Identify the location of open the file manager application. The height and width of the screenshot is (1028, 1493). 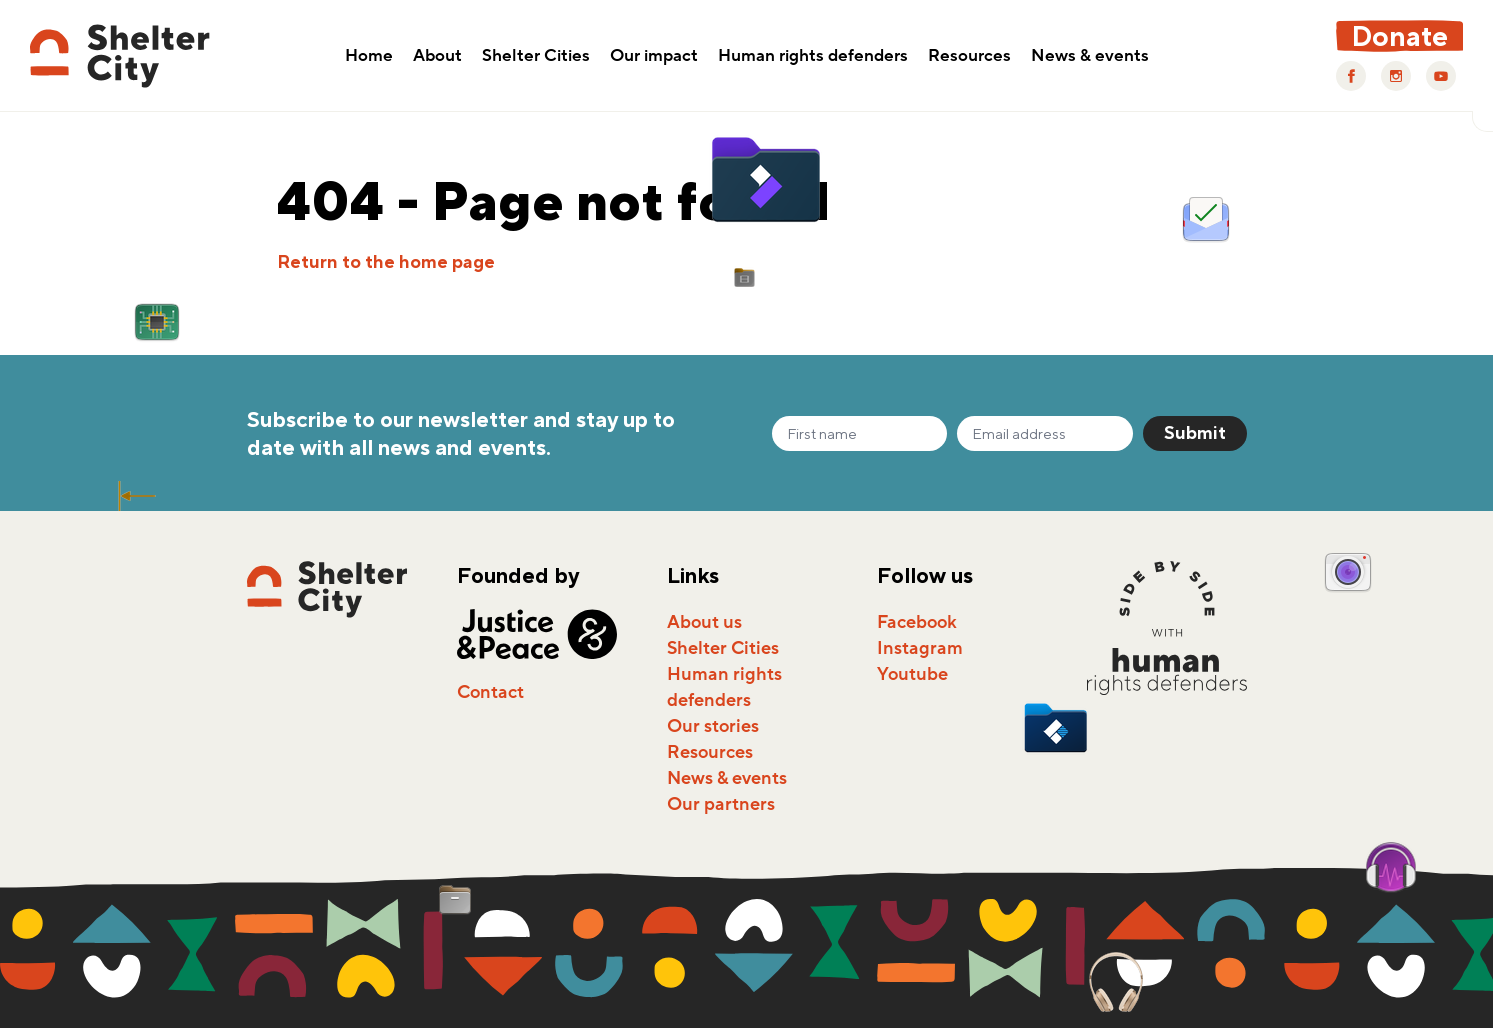
(455, 899).